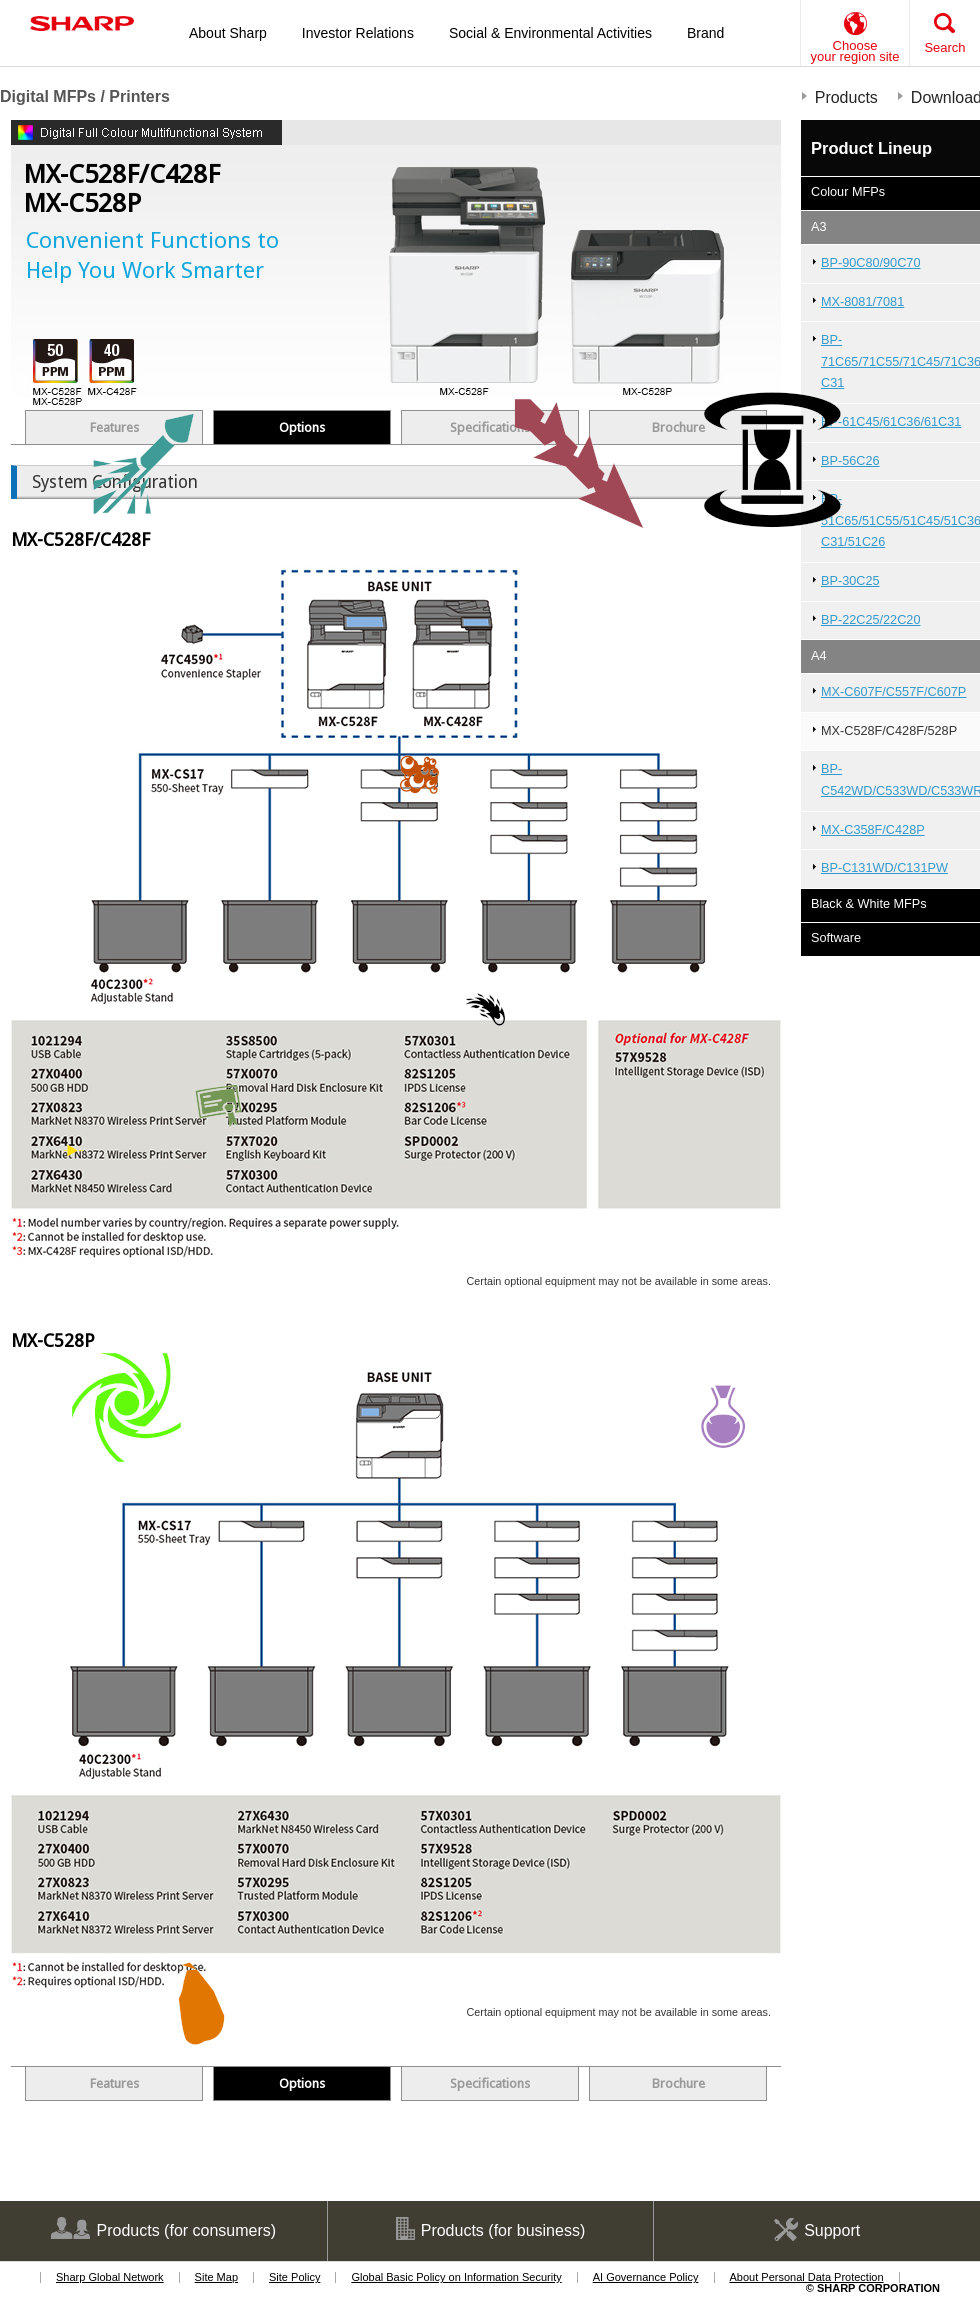 This screenshot has width=980, height=2314. Describe the element at coordinates (772, 459) in the screenshot. I see `activate a time-based trap or ability` at that location.